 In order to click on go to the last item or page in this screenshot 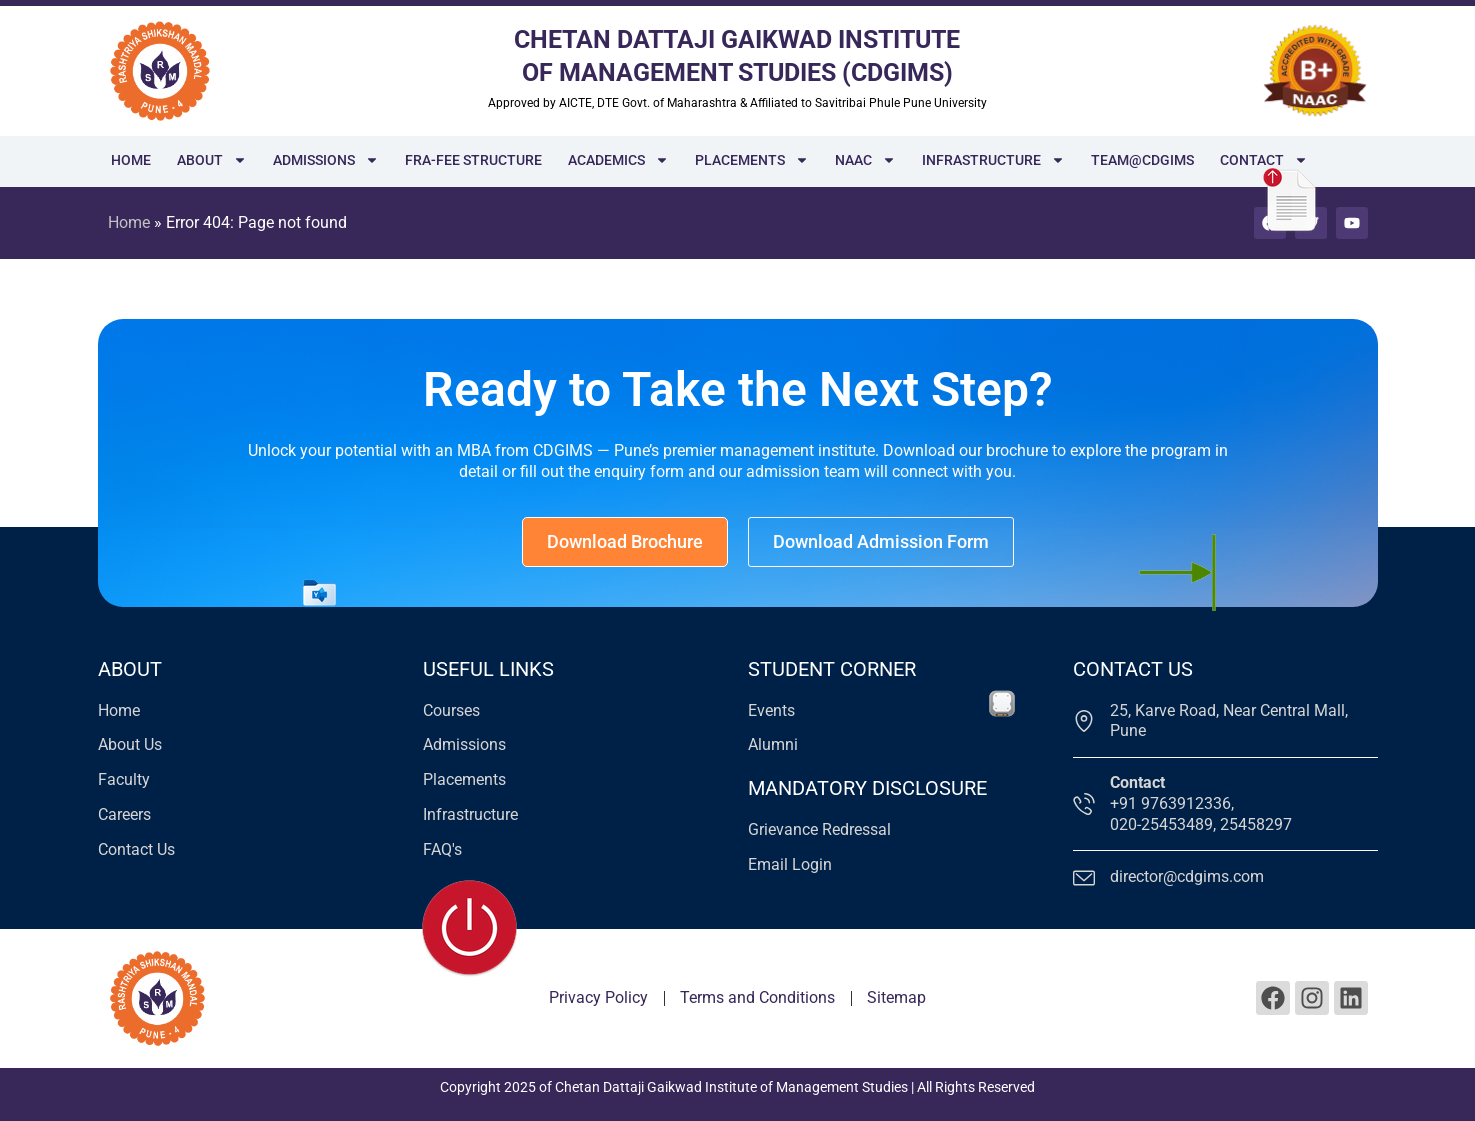, I will do `click(1177, 572)`.